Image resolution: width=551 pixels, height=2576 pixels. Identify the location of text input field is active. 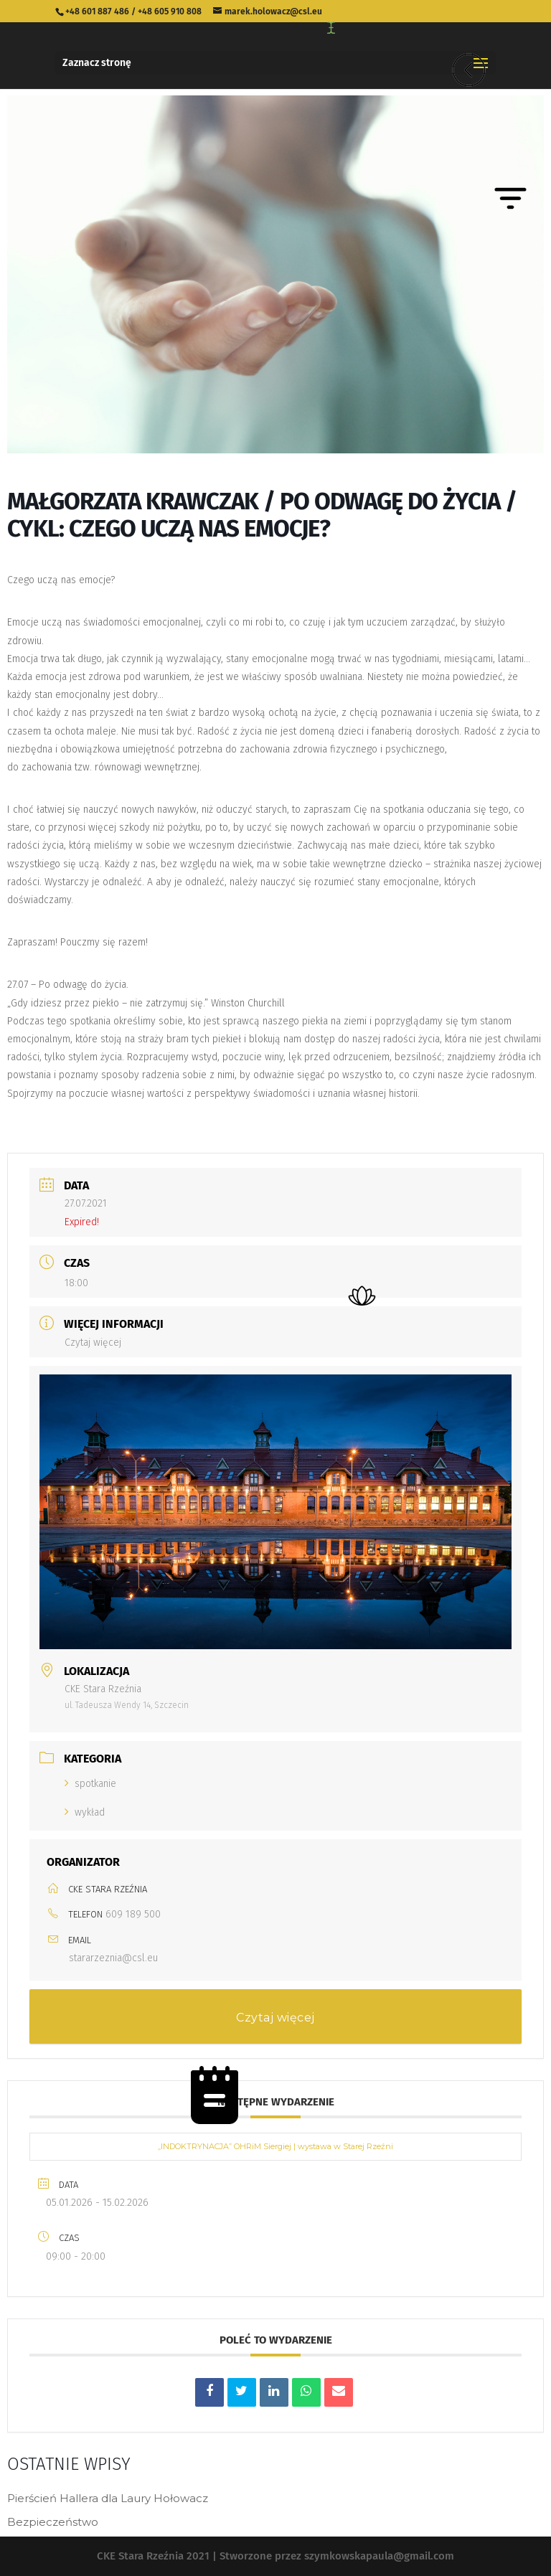
(331, 27).